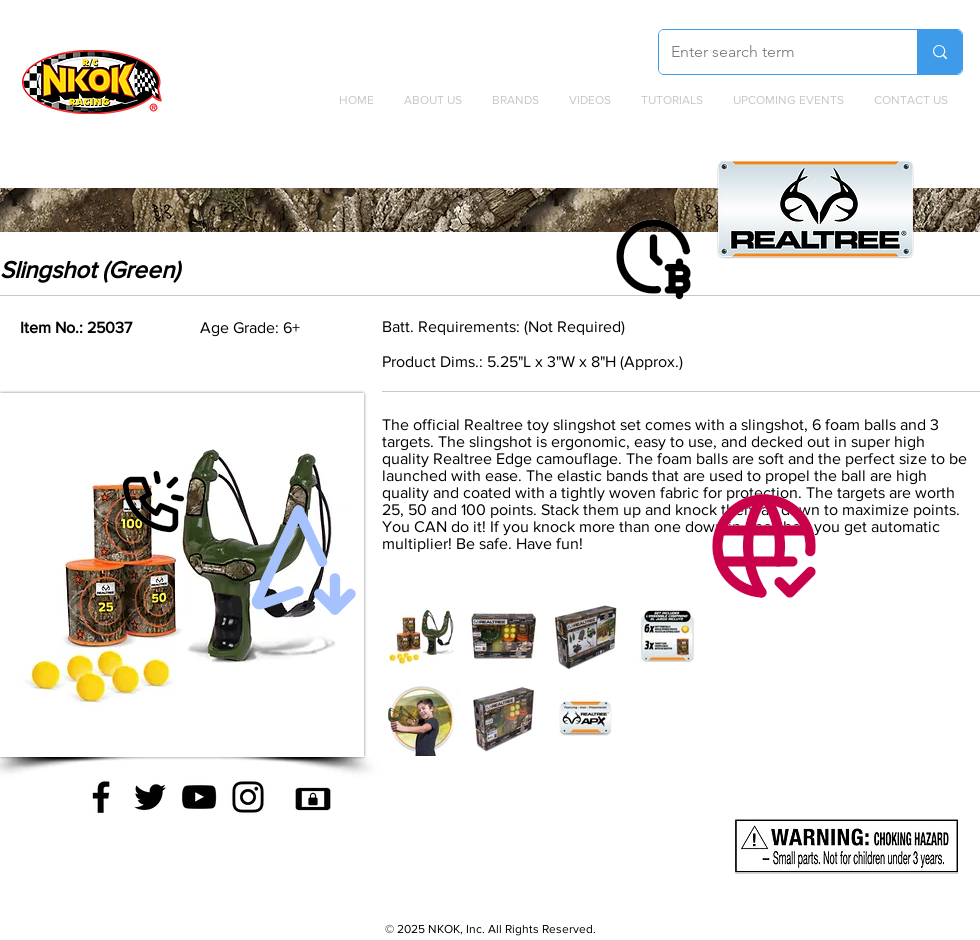  Describe the element at coordinates (313, 799) in the screenshot. I see `lock screen in landscape orientation` at that location.